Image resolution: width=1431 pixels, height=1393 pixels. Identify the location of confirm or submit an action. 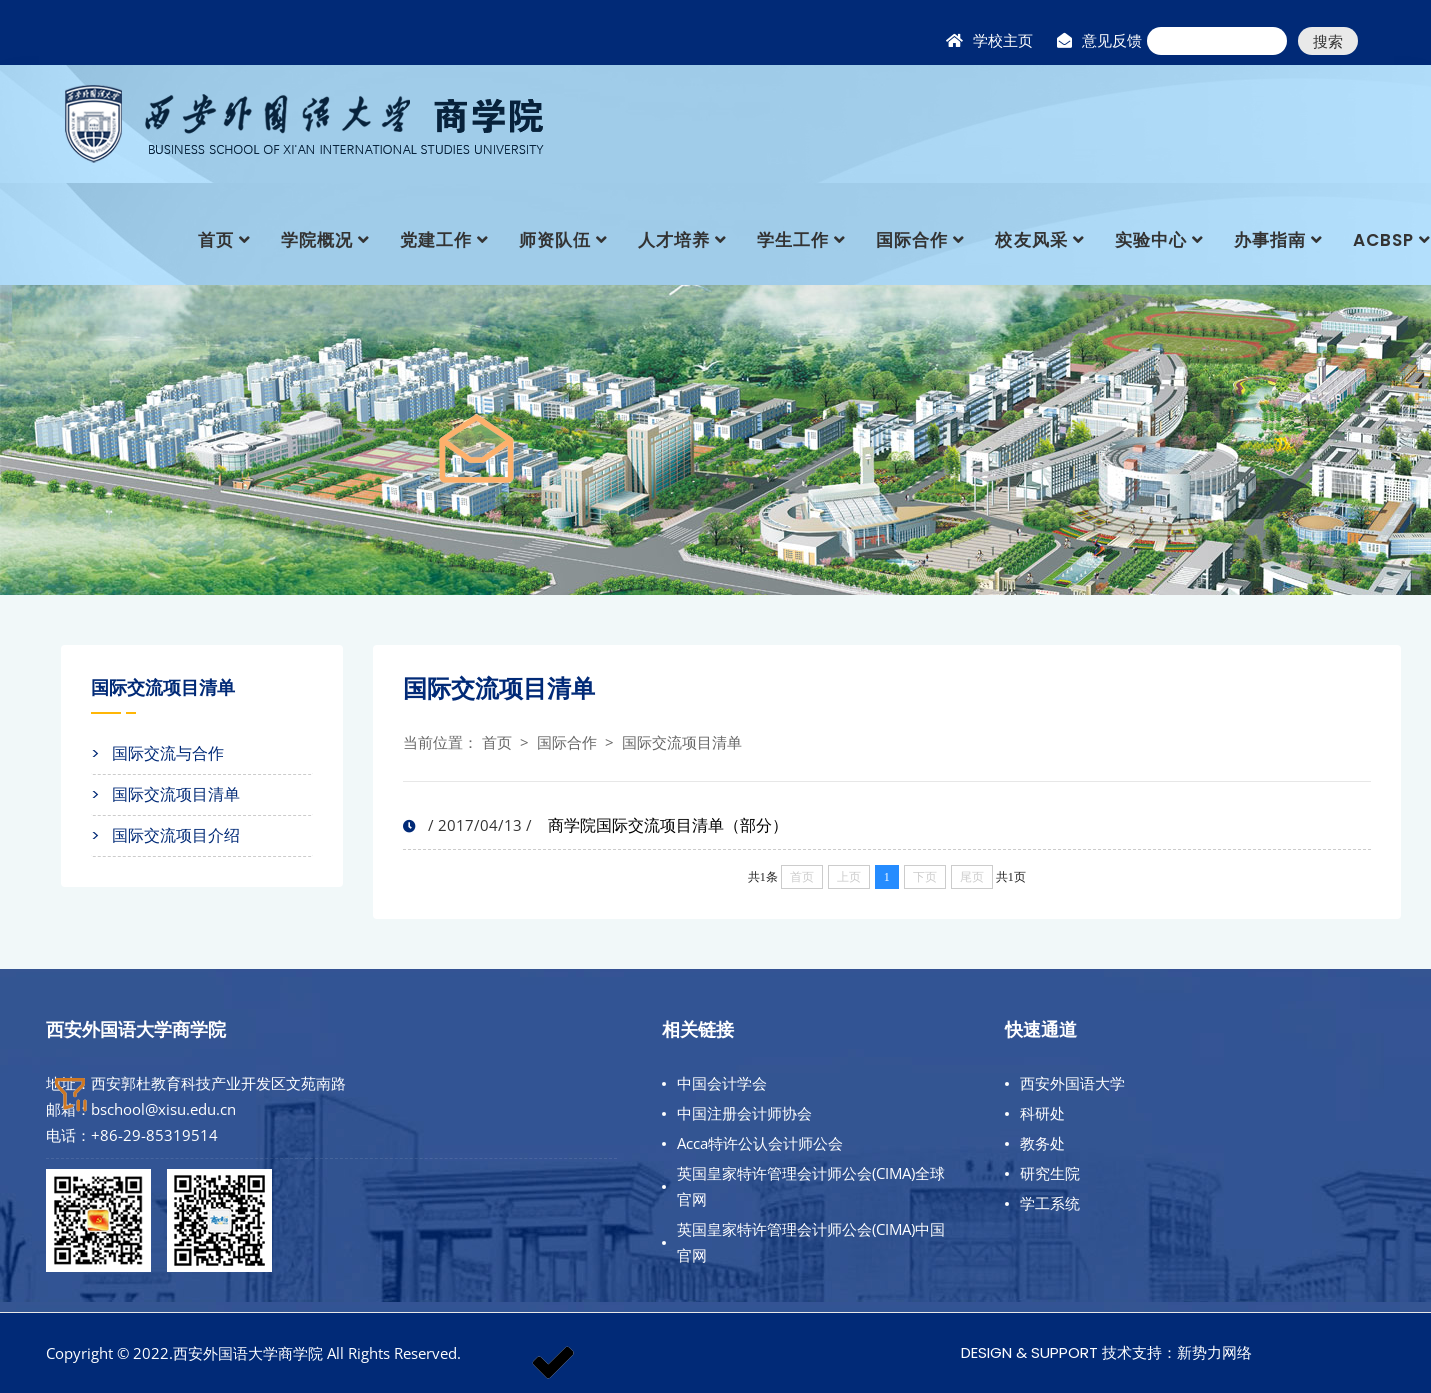
(552, 1361).